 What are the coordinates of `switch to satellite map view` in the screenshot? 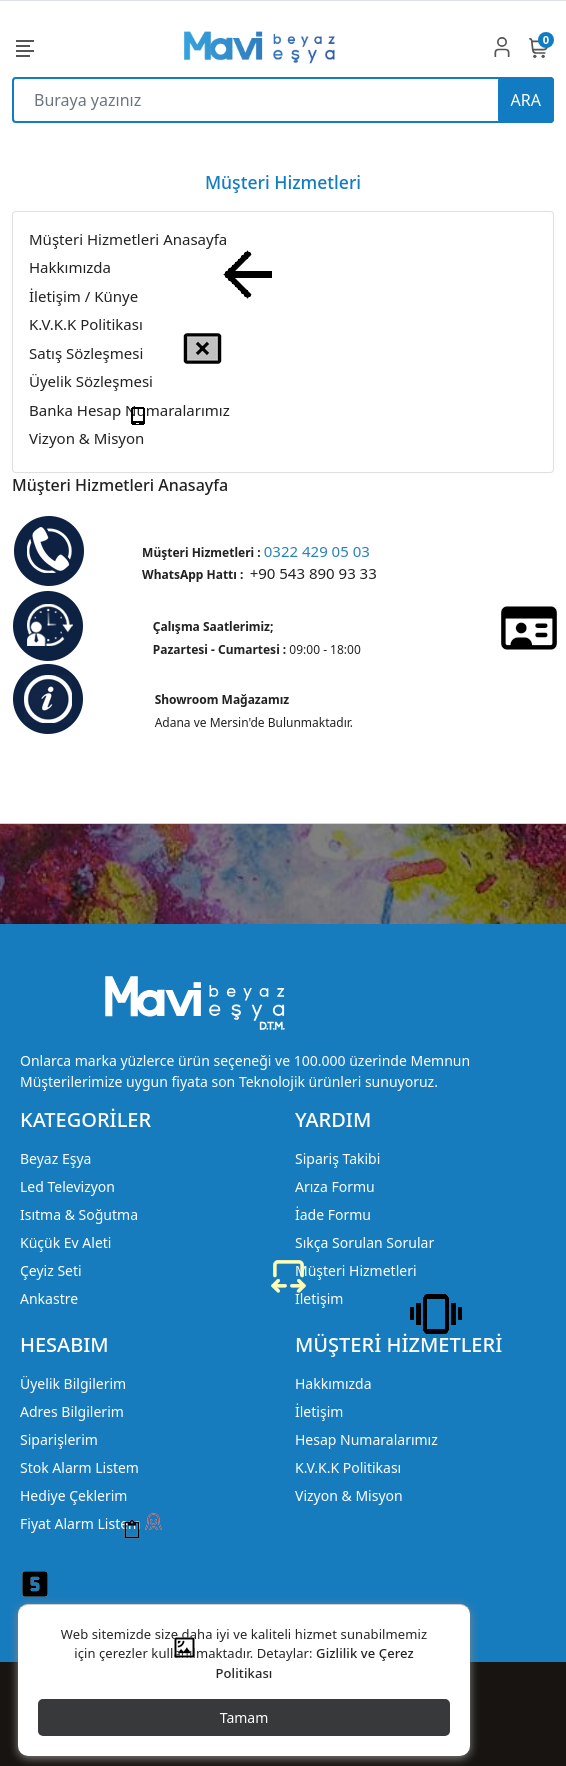 It's located at (184, 1647).